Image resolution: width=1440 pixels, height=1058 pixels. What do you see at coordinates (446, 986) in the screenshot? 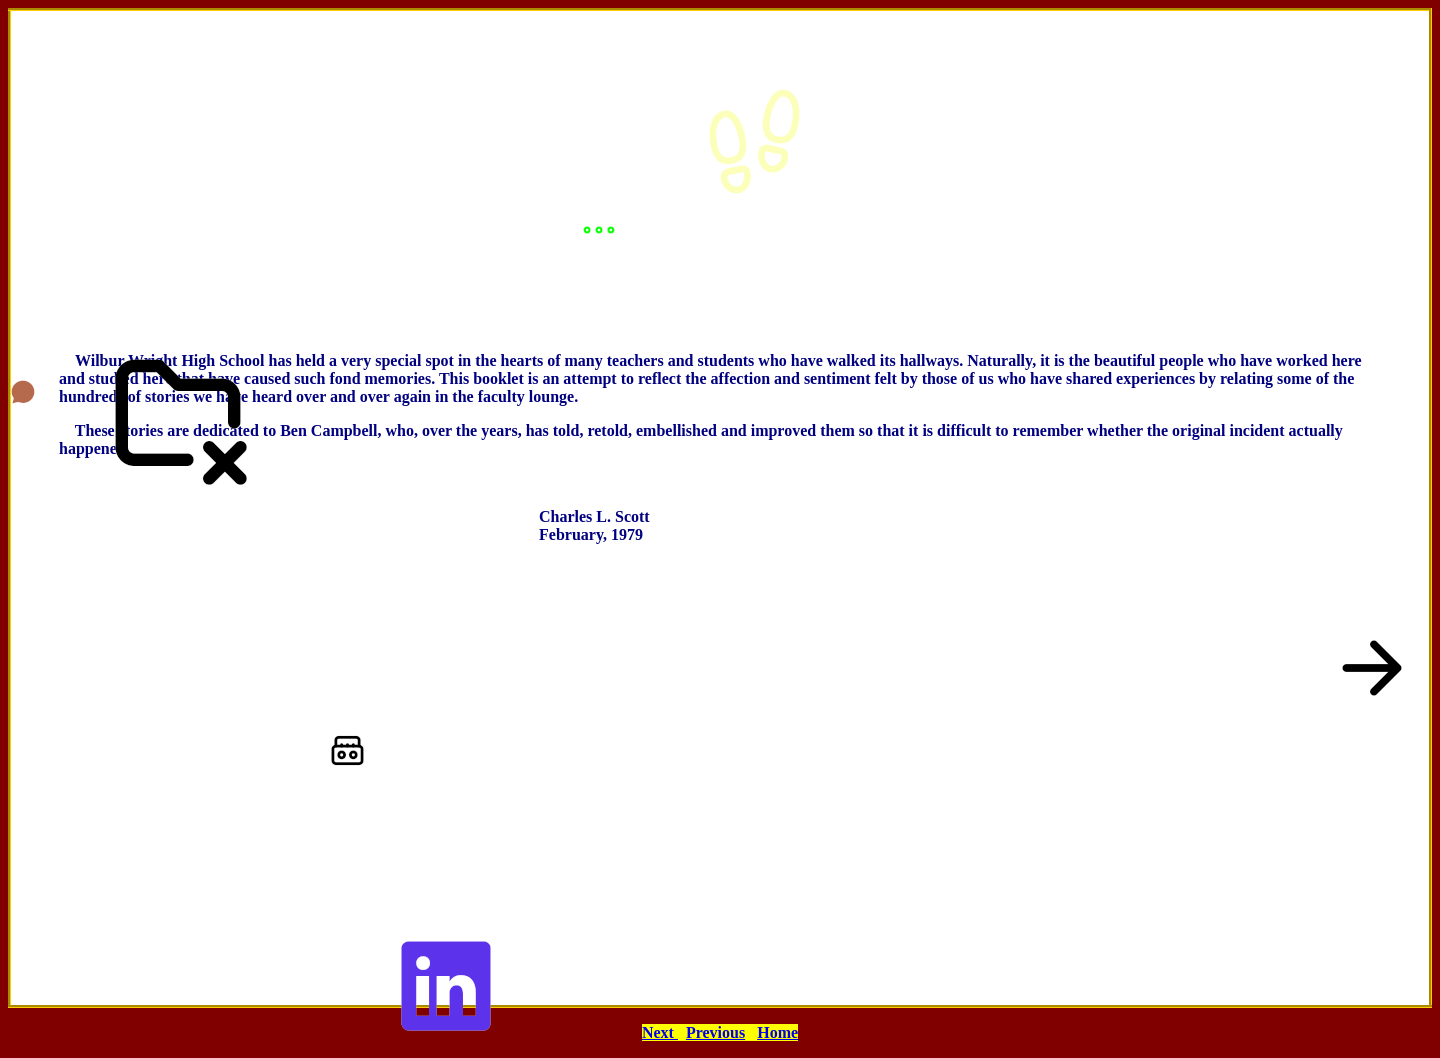
I see `connect with LinkedIn` at bounding box center [446, 986].